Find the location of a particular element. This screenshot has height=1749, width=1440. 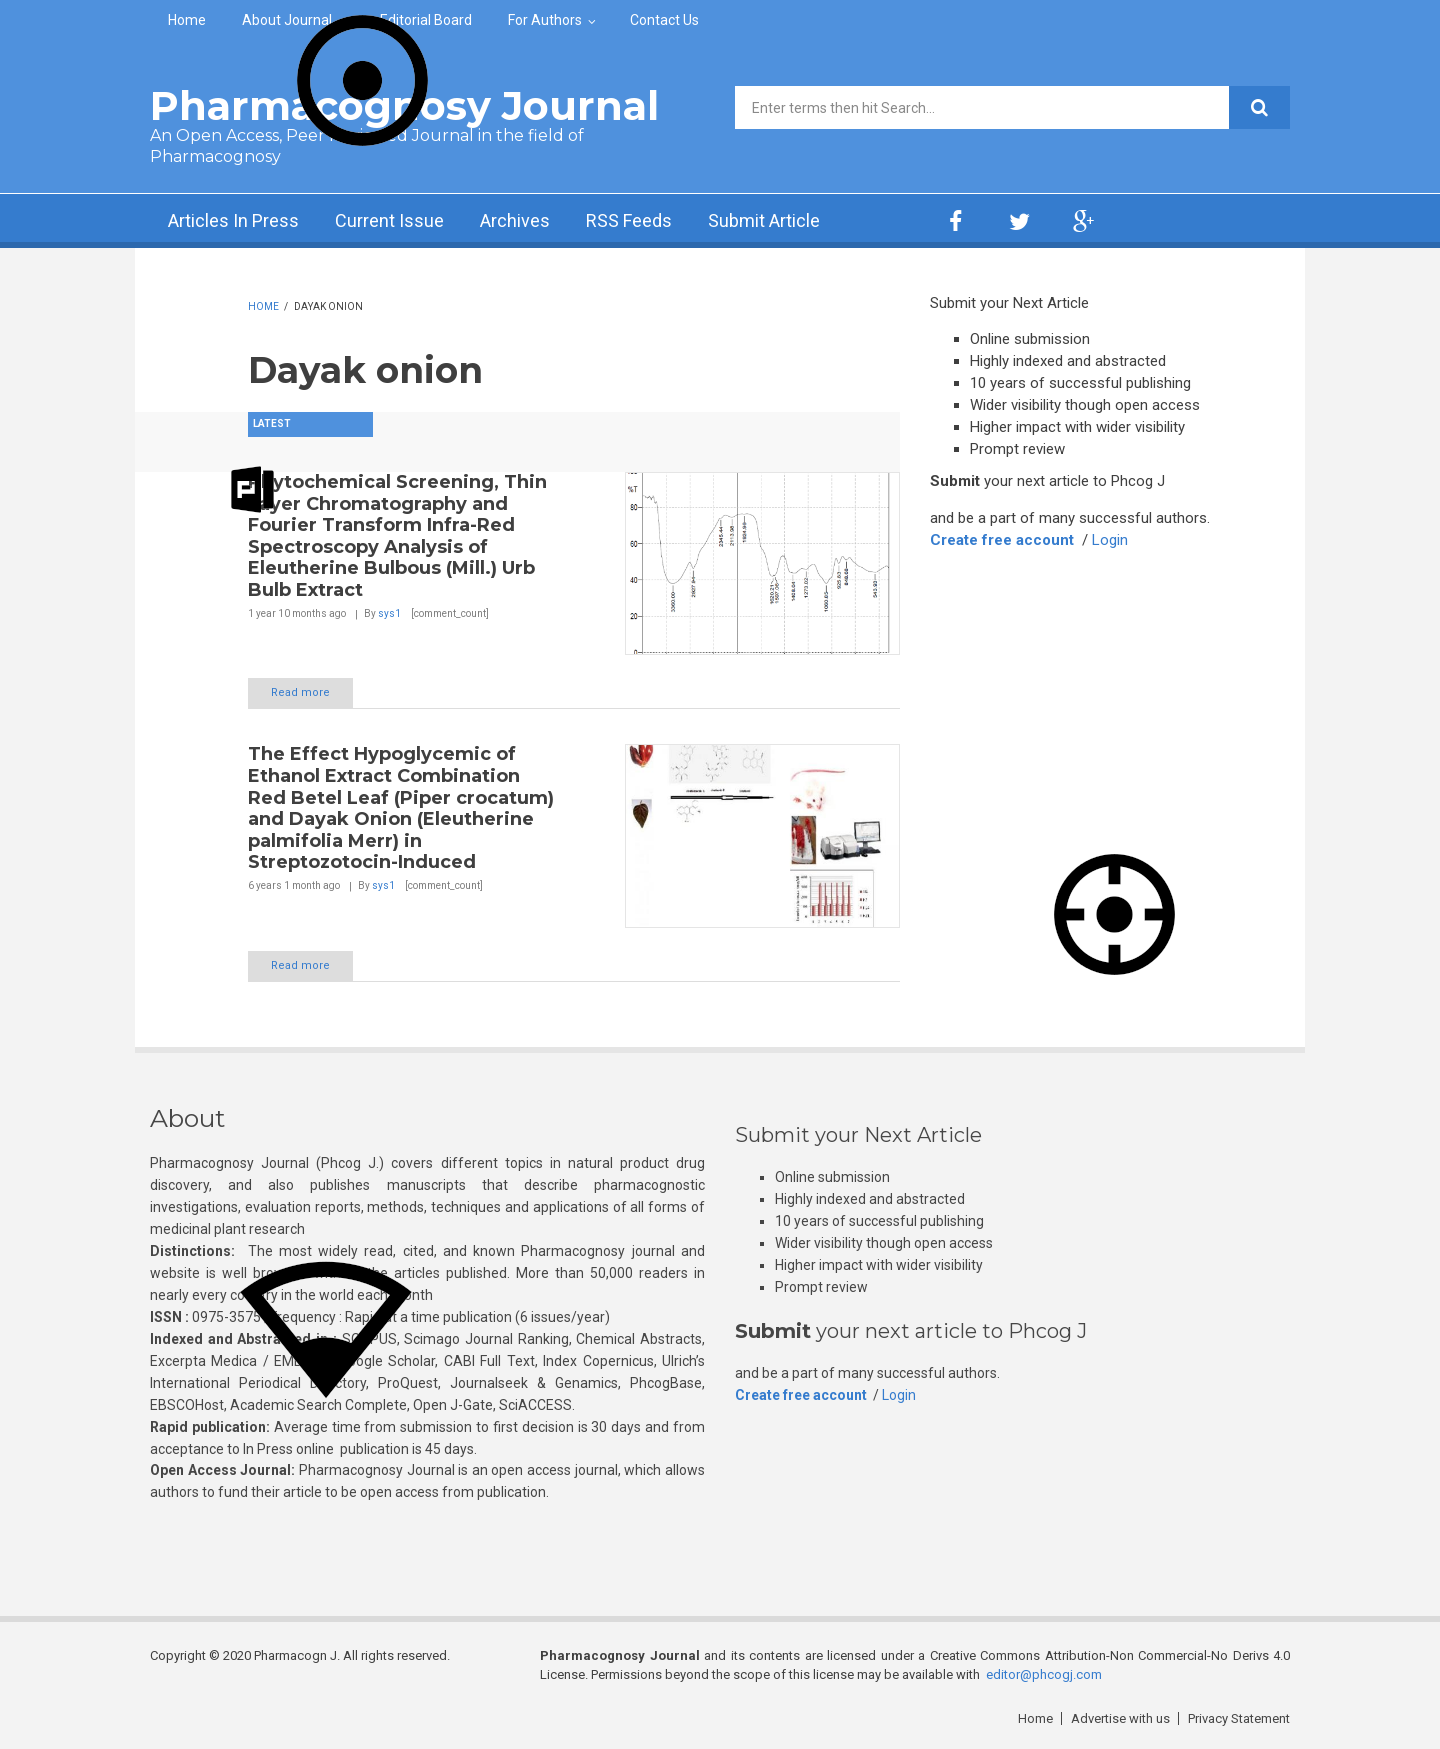

start recording audio or video is located at coordinates (362, 80).